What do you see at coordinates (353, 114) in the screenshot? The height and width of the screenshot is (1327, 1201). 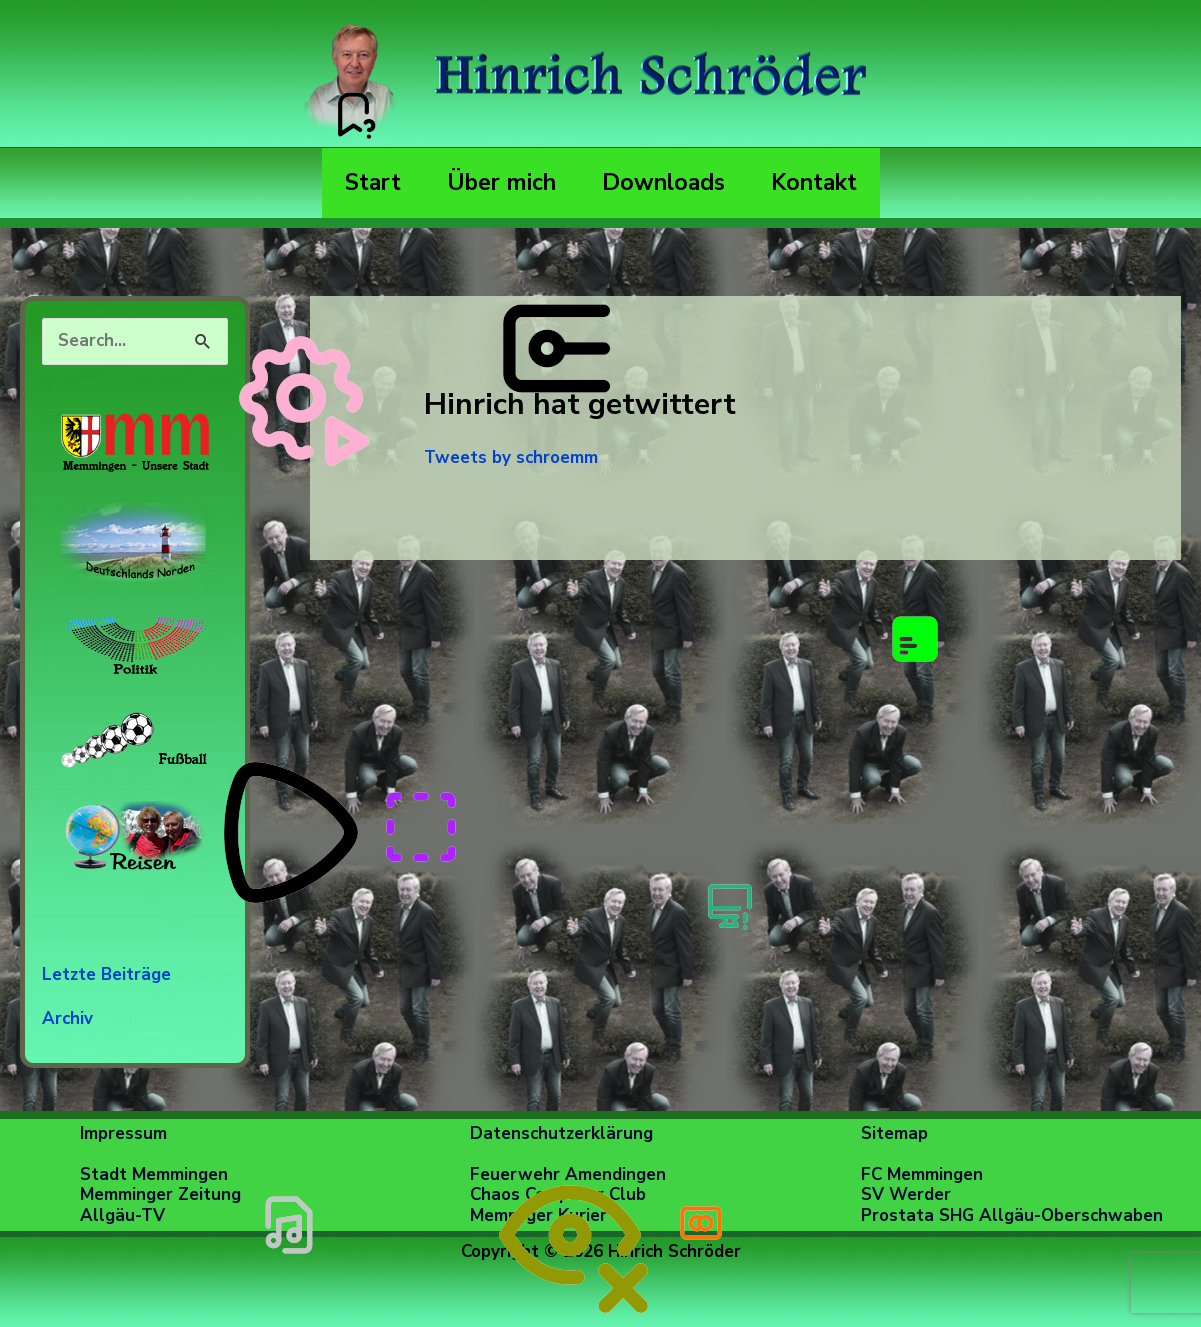 I see `access bookmark help or FAQ` at bounding box center [353, 114].